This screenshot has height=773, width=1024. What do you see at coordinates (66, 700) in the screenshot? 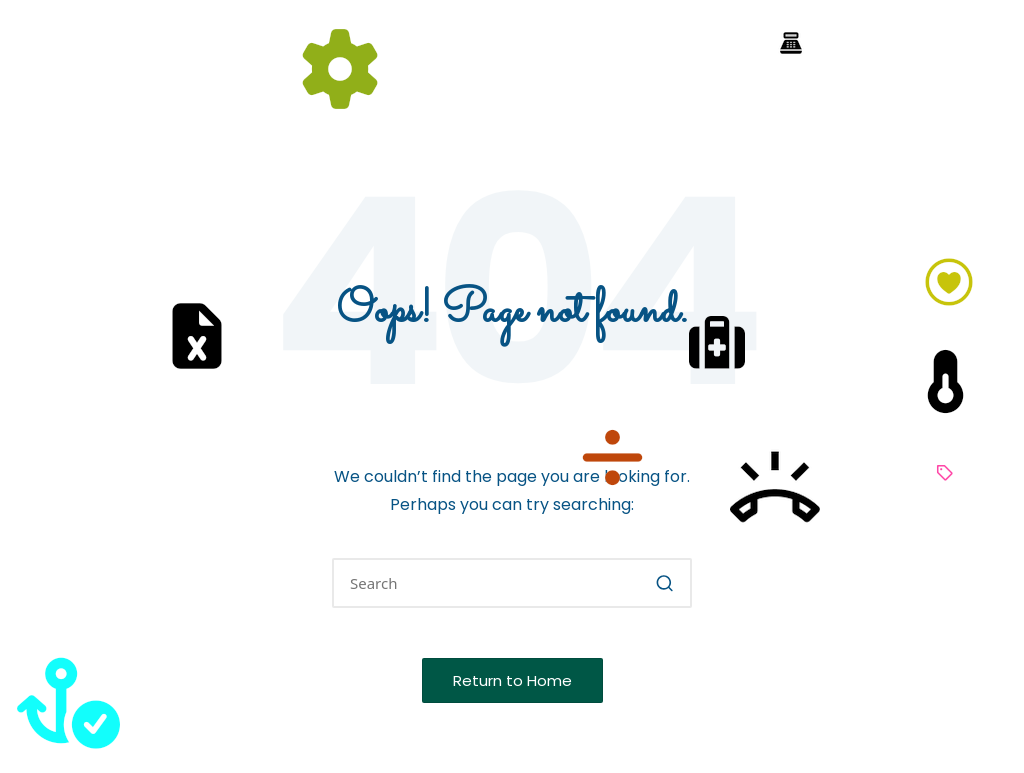
I see `verified anchor point or location` at bounding box center [66, 700].